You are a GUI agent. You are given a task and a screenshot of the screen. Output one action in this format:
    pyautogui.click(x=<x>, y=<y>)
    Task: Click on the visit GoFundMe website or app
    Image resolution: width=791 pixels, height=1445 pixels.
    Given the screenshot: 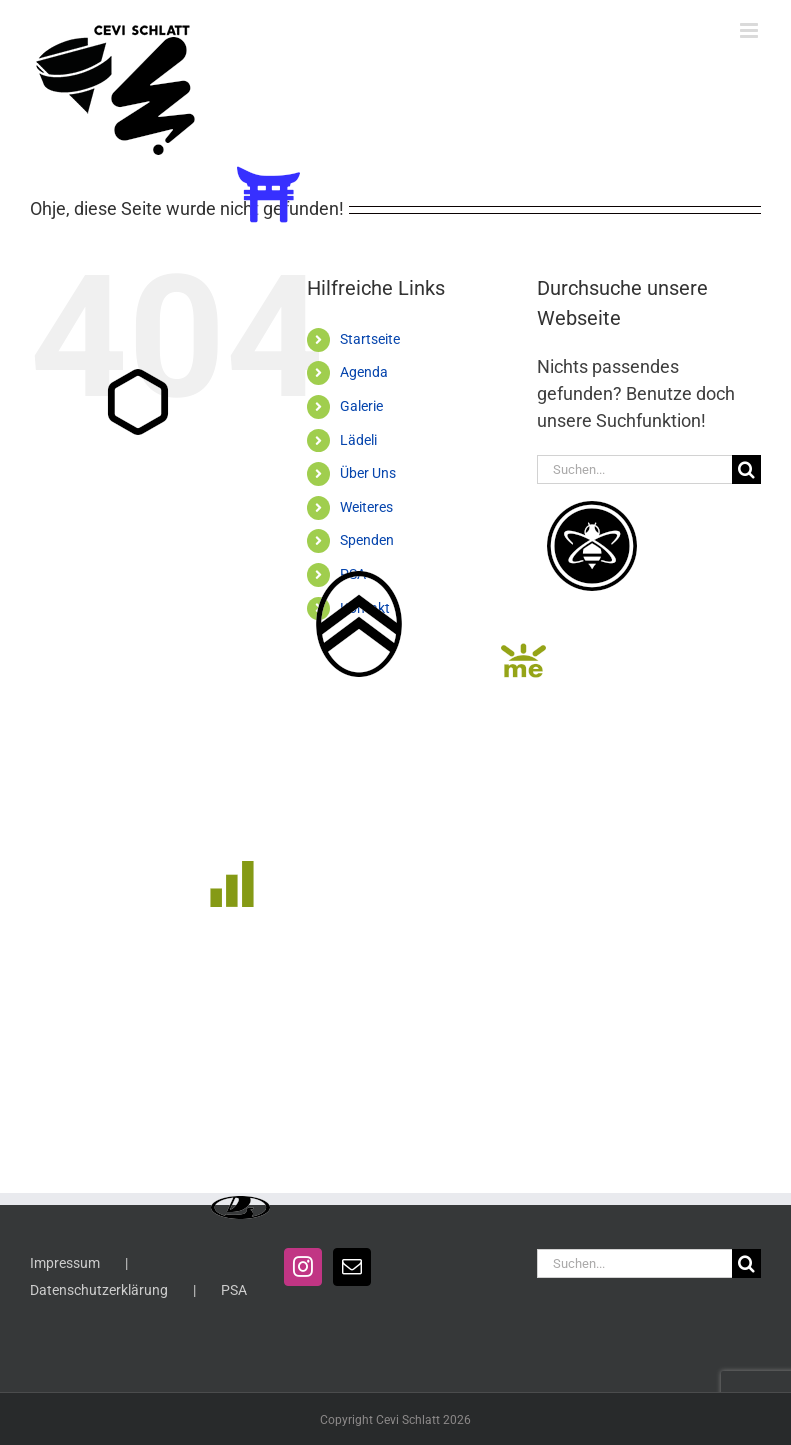 What is the action you would take?
    pyautogui.click(x=523, y=660)
    